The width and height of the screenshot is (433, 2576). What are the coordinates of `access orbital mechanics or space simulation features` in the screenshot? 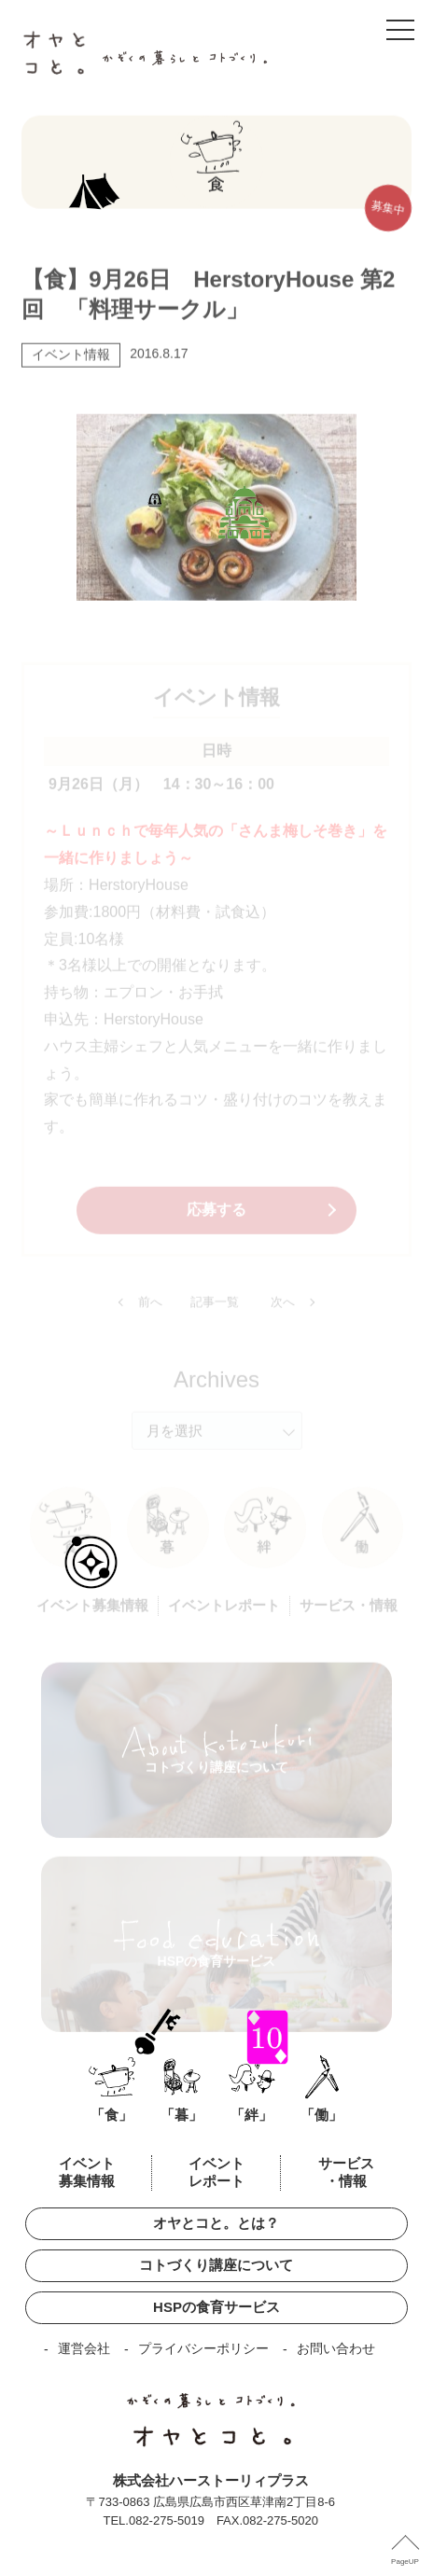 It's located at (91, 1562).